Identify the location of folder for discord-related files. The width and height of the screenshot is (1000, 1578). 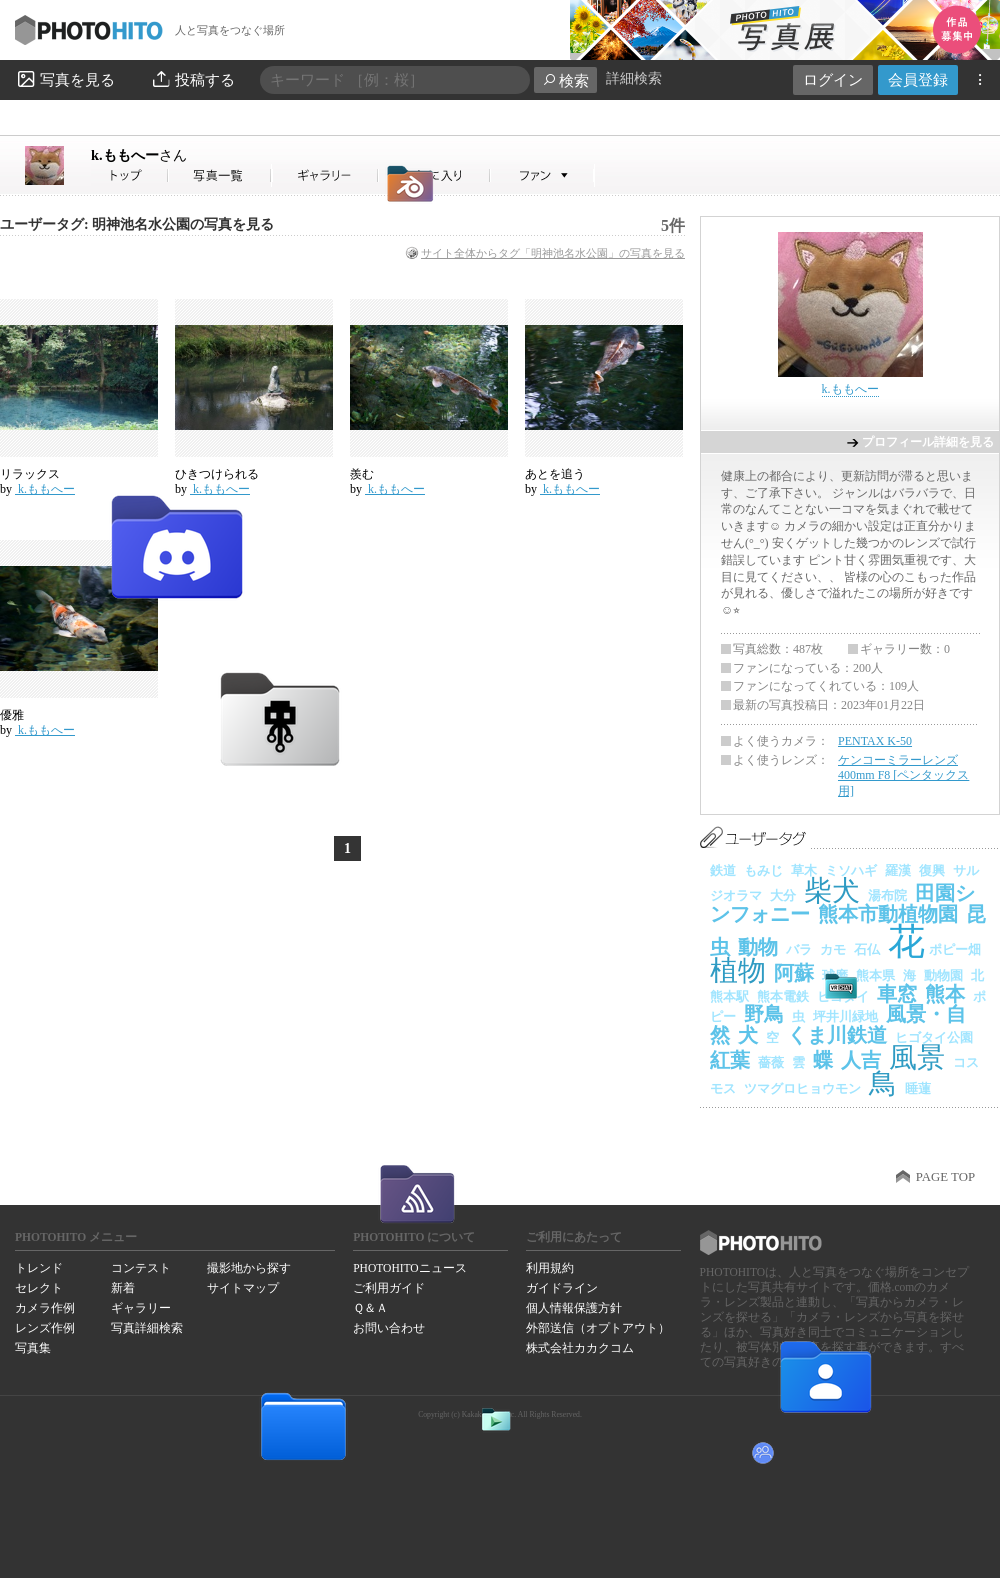
(176, 550).